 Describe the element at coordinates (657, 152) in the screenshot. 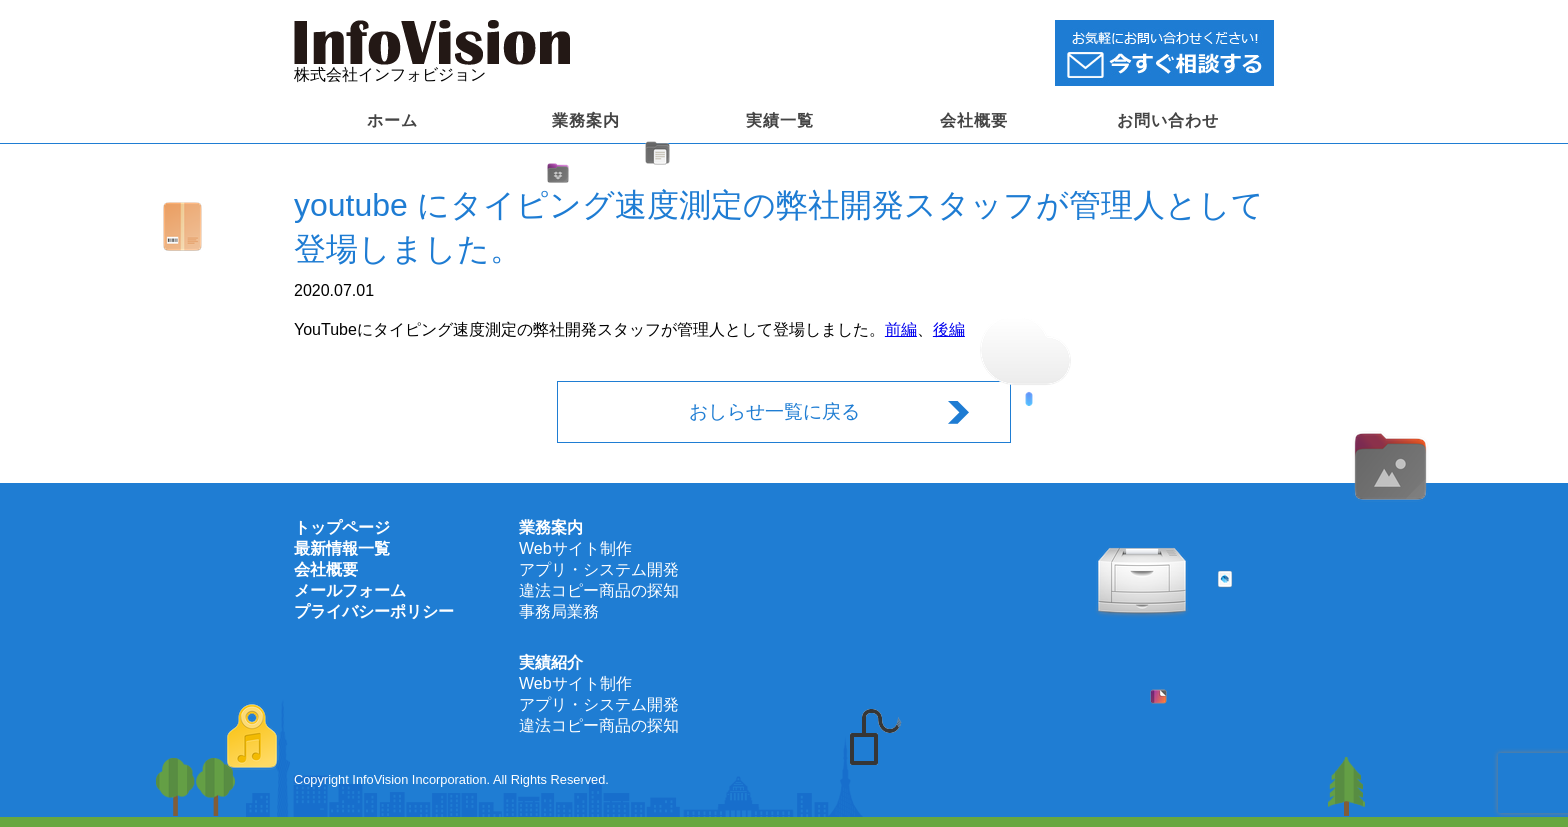

I see `open a document from file browser` at that location.